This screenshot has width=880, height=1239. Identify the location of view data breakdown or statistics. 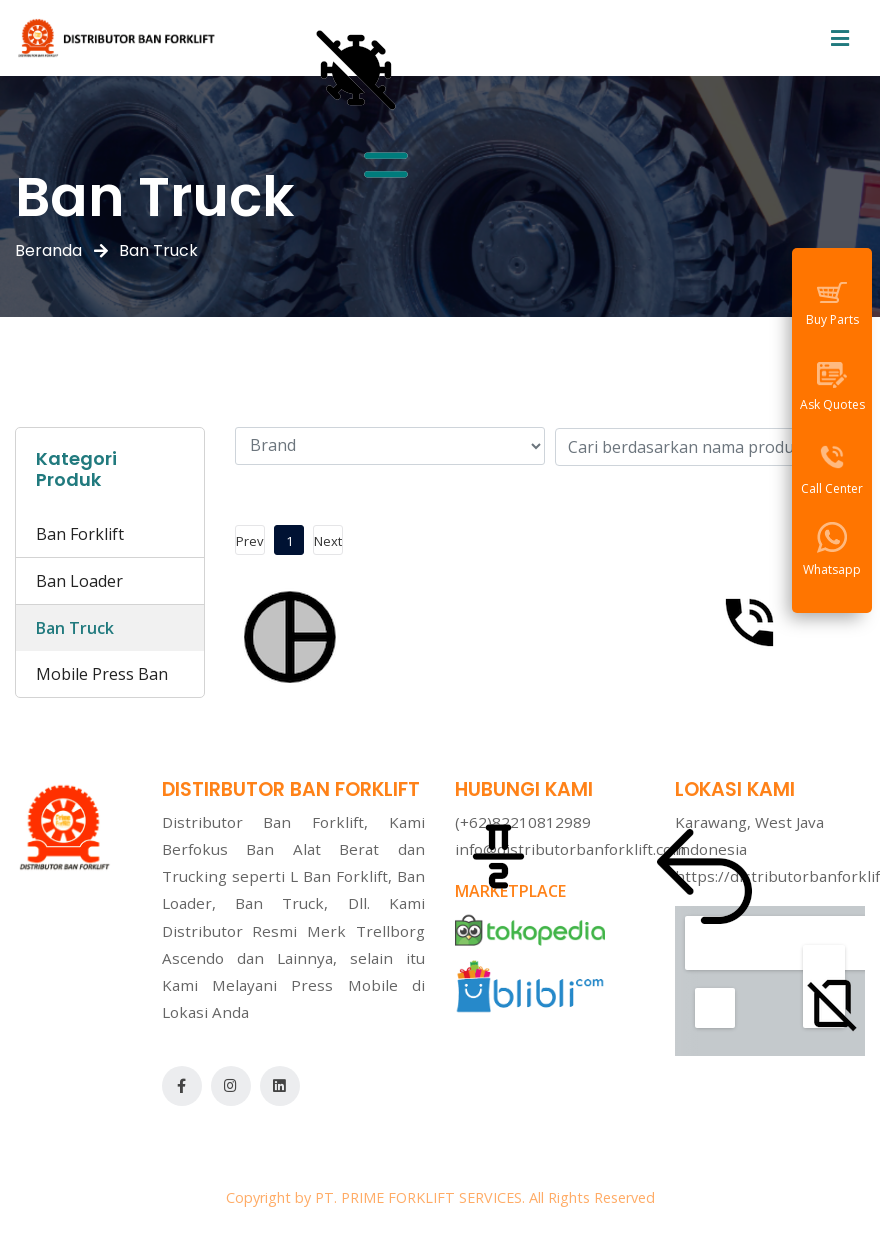
(290, 637).